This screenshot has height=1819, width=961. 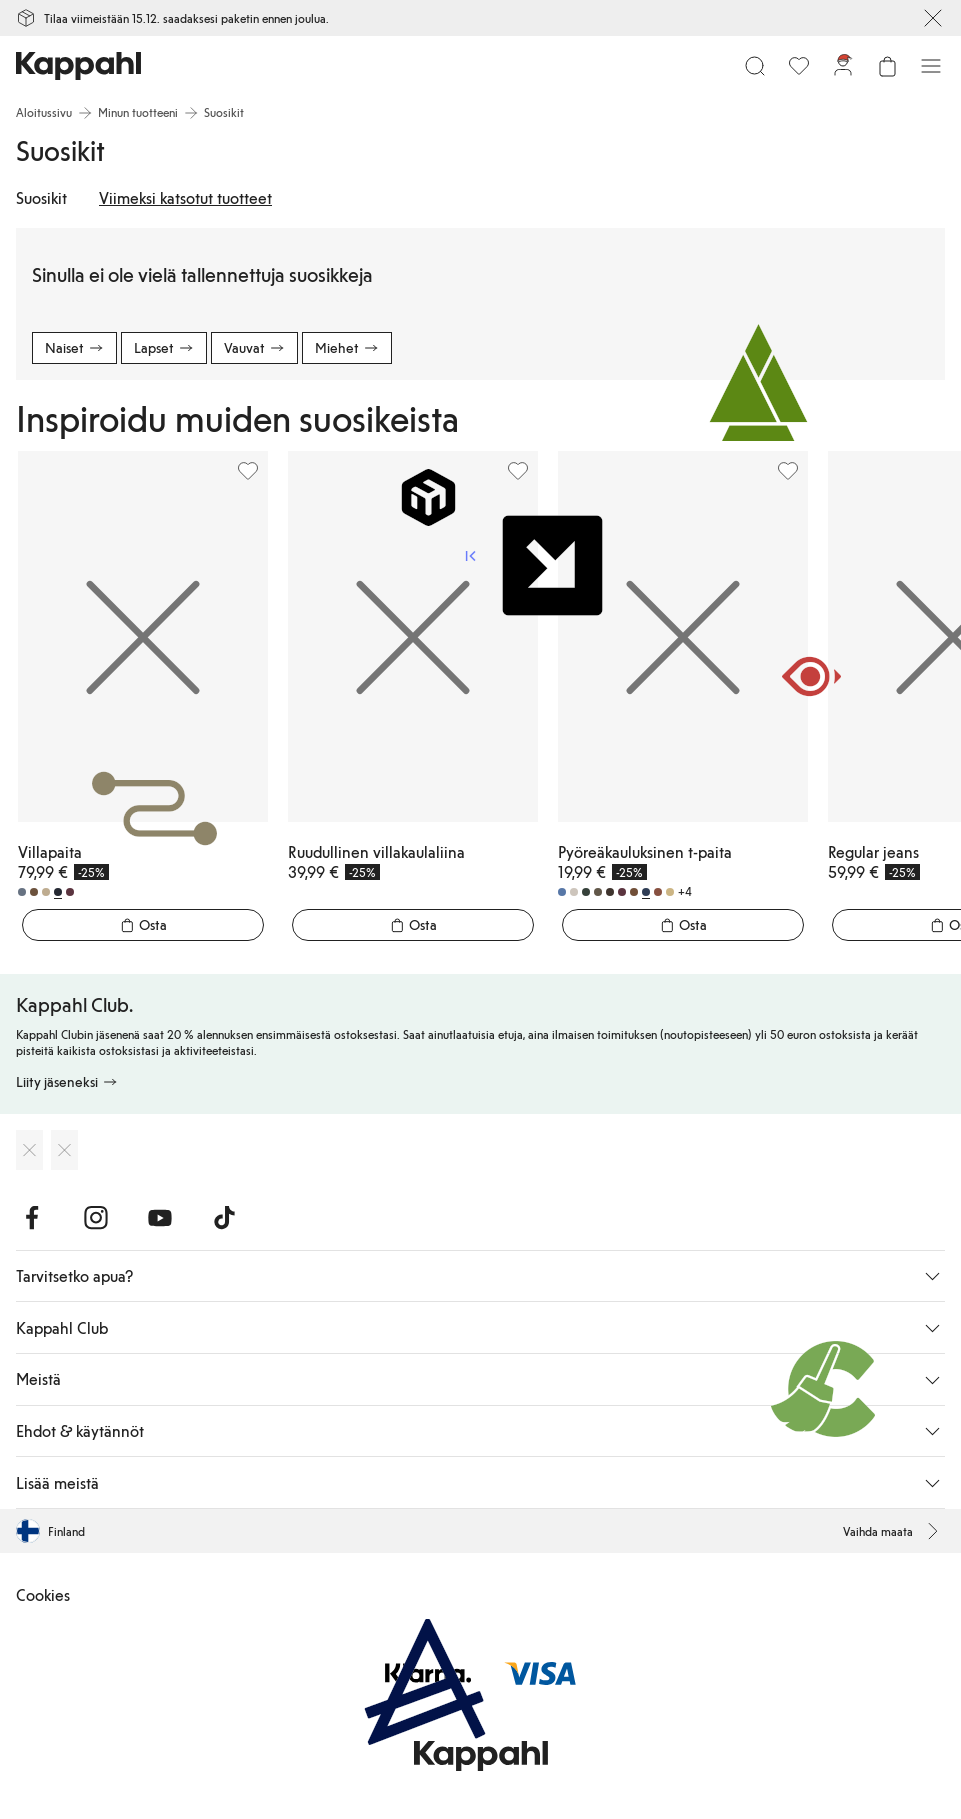 I want to click on pino logging library logo, so click(x=758, y=382).